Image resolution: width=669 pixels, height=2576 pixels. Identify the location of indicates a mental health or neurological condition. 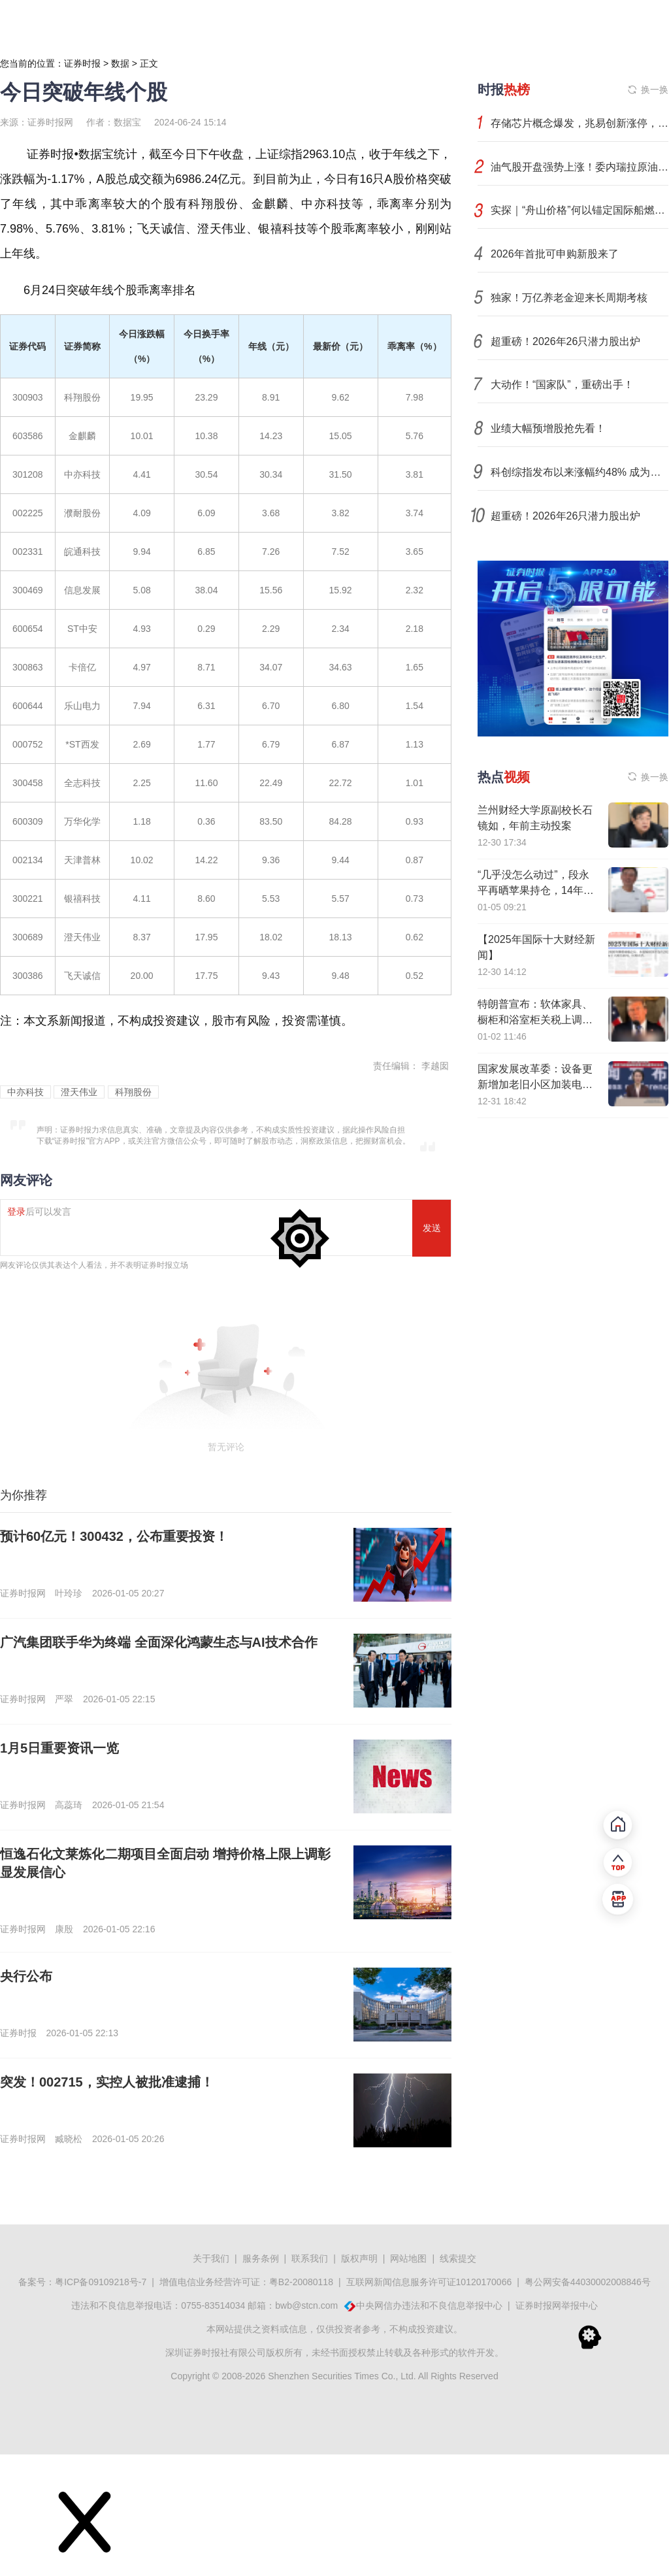
(590, 2337).